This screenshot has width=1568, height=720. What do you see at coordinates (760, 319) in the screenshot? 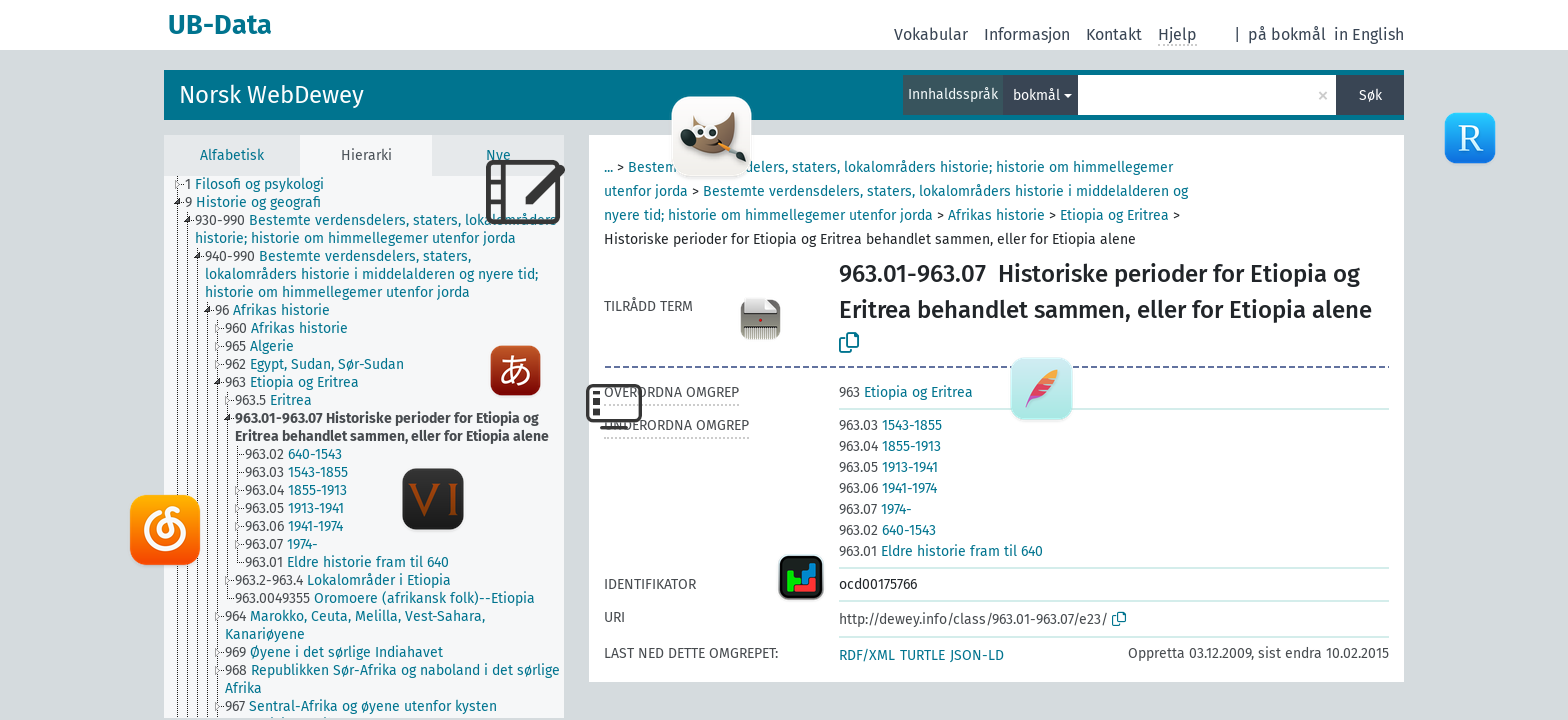
I see `open raider app for document scanning` at bounding box center [760, 319].